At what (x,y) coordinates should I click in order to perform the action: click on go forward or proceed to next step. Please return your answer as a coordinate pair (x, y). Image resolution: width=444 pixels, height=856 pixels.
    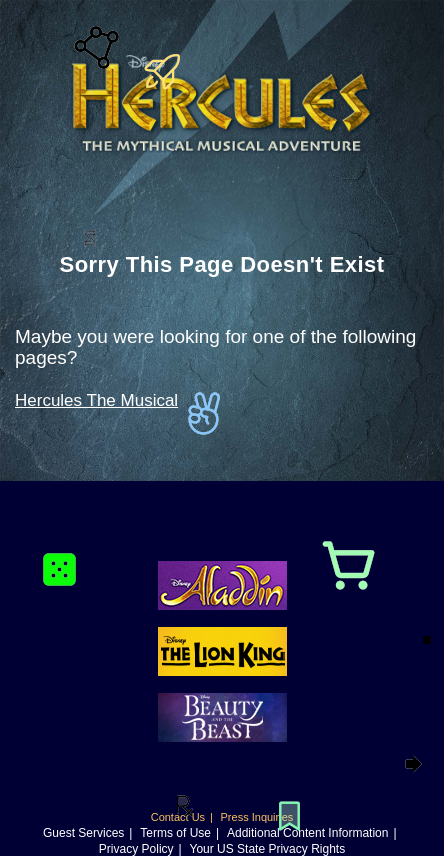
    Looking at the image, I should click on (413, 764).